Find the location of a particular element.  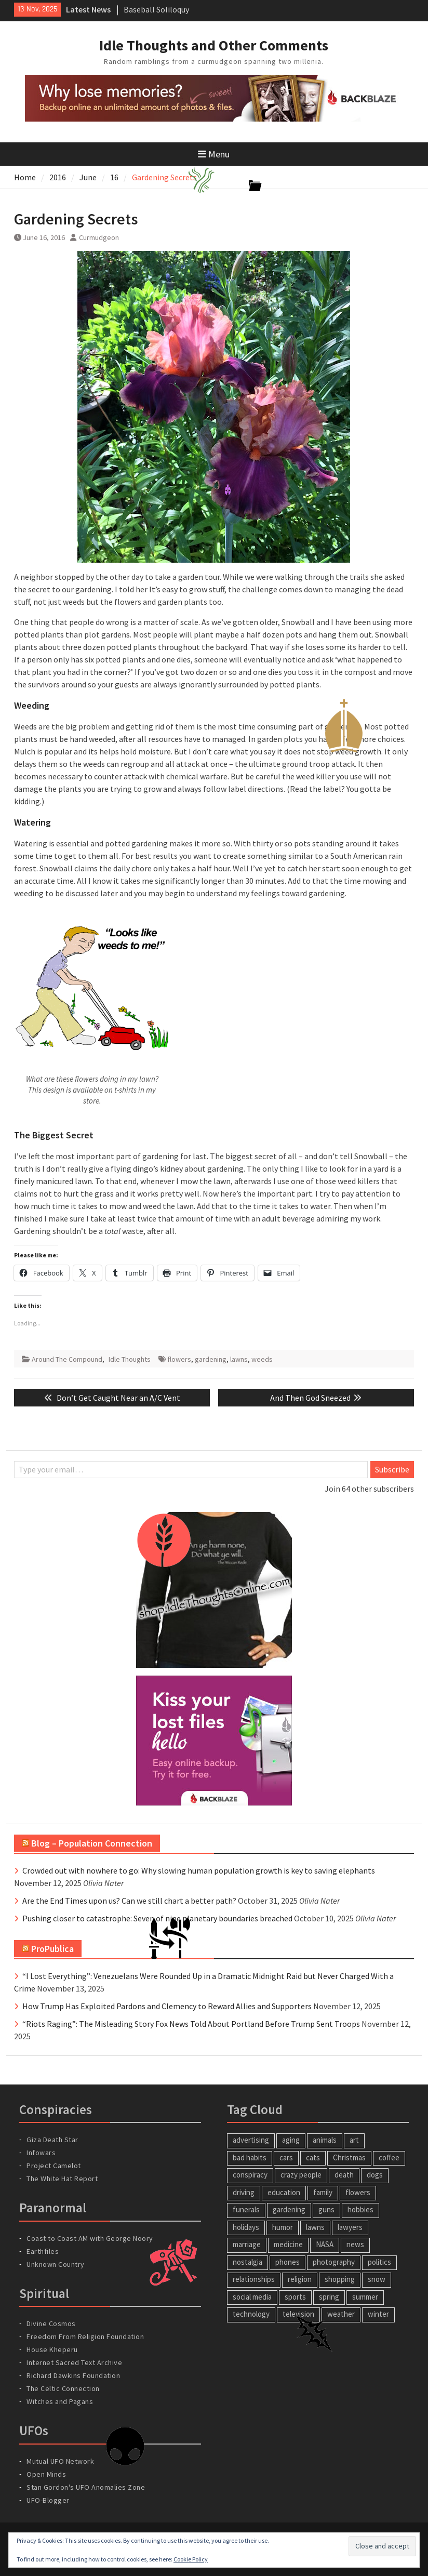

open or browse files in a folder is located at coordinates (255, 185).